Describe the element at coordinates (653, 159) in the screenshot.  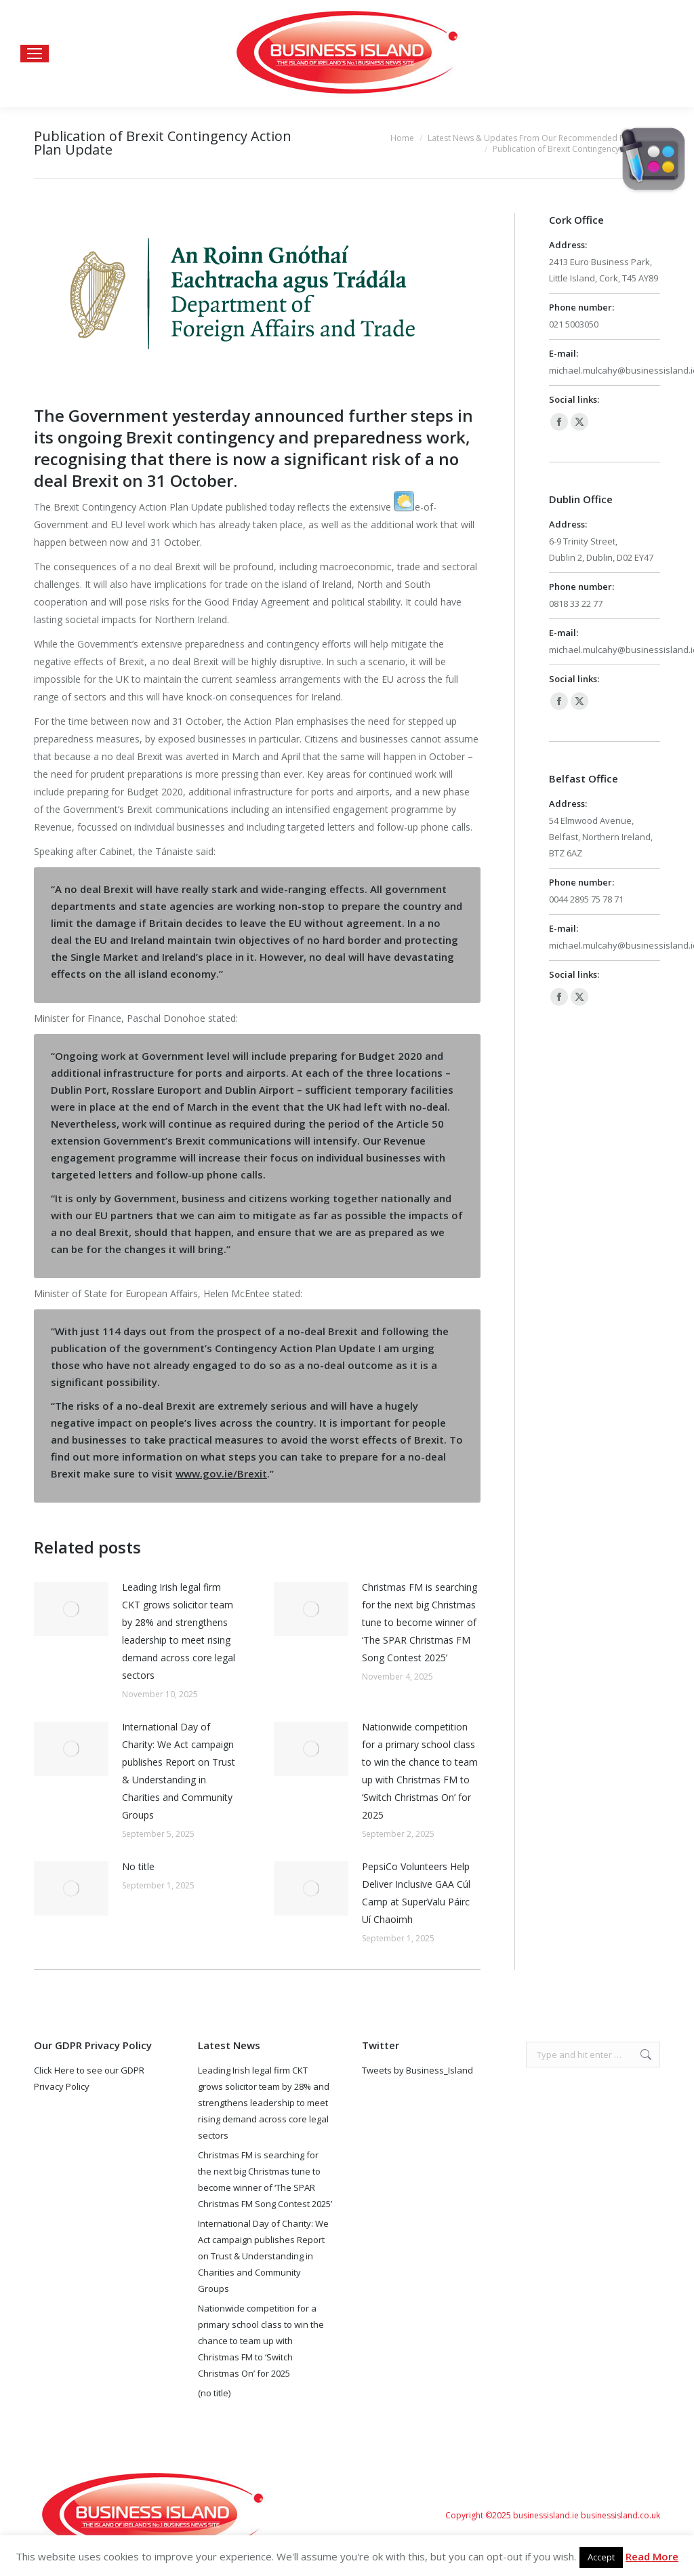
I see `open the eyedropper color picker app` at that location.